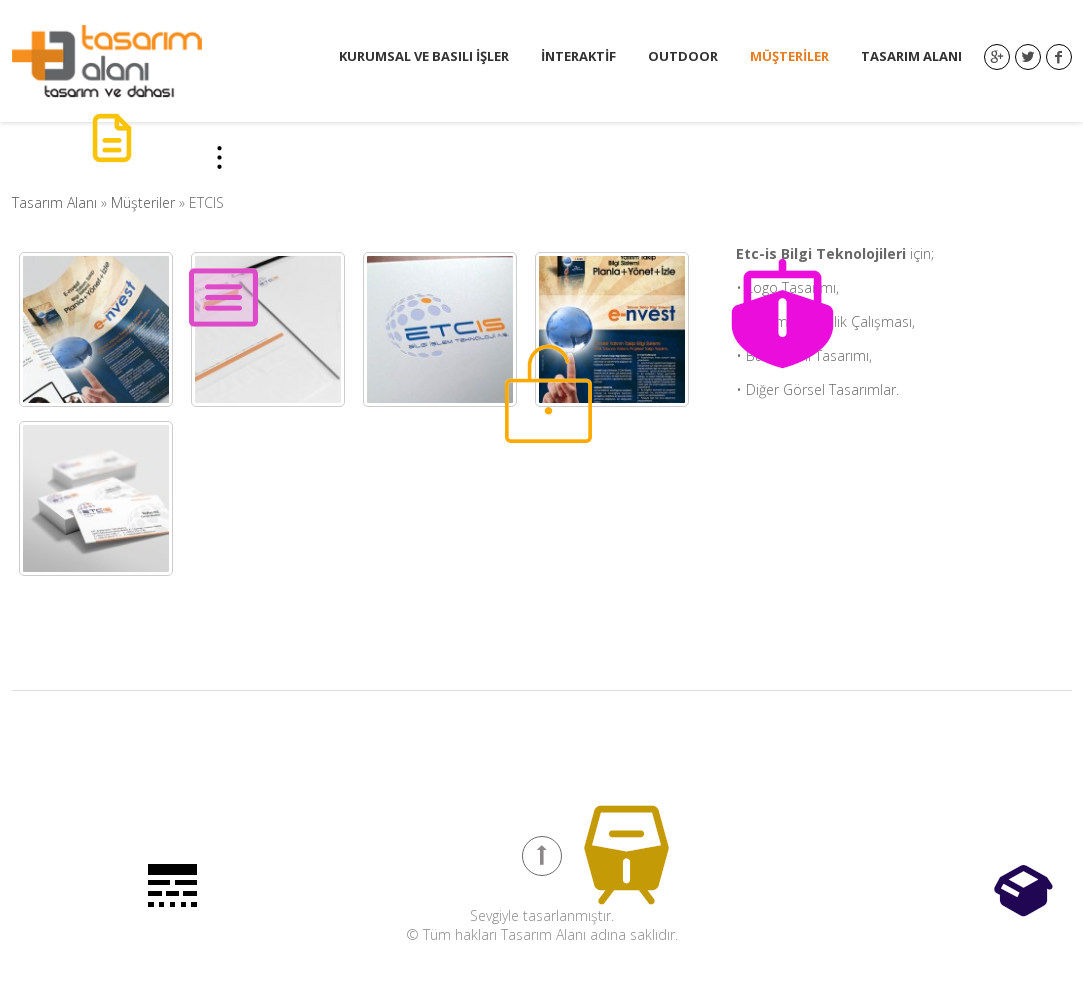  What do you see at coordinates (223, 297) in the screenshot?
I see `view article or document content` at bounding box center [223, 297].